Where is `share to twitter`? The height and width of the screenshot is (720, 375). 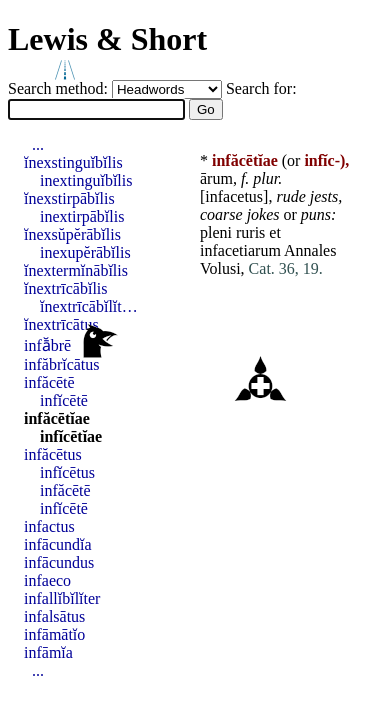
share to twitter is located at coordinates (100, 340).